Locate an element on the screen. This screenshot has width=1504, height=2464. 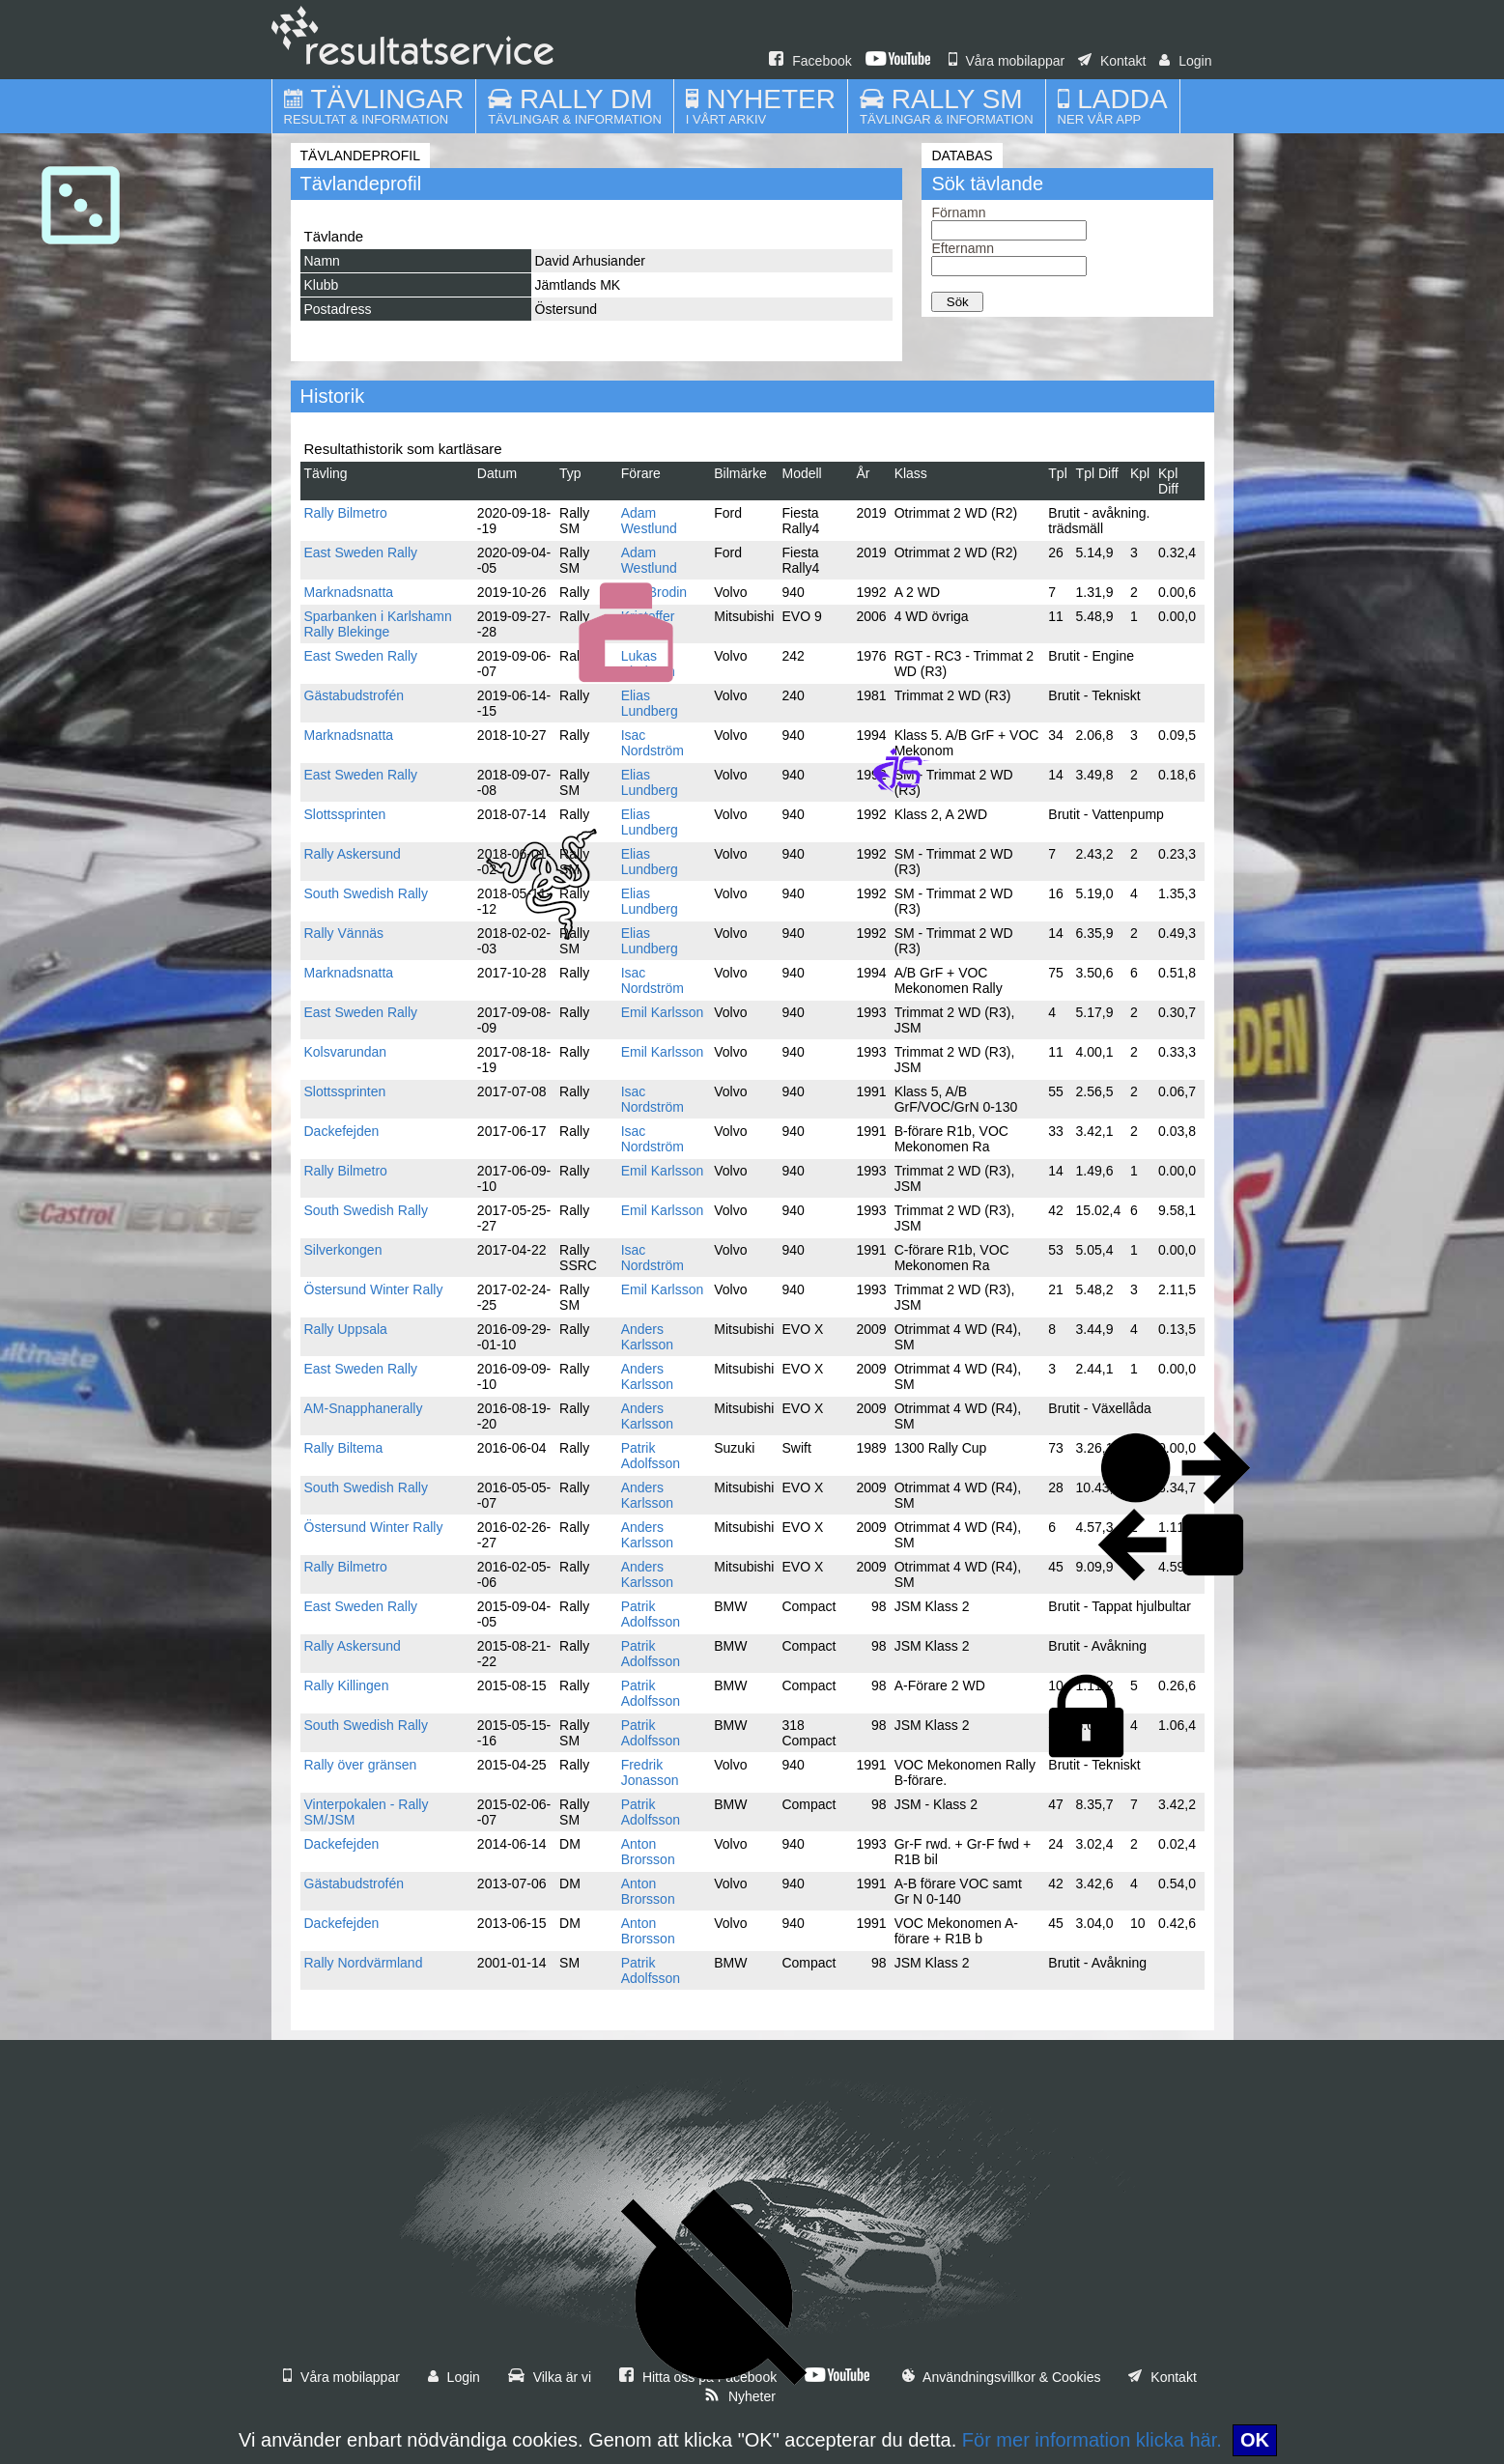
ejs templating engine logo is located at coordinates (901, 770).